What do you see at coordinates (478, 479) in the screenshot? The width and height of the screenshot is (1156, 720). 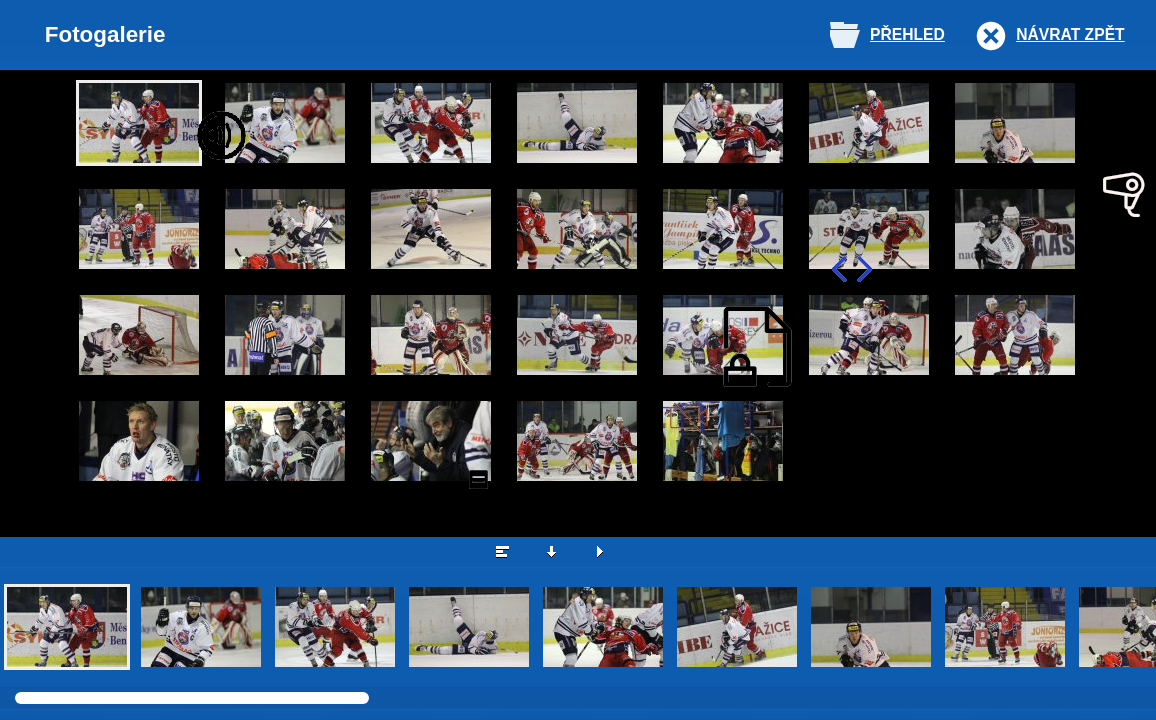 I see `indicates equality or comparison between values` at bounding box center [478, 479].